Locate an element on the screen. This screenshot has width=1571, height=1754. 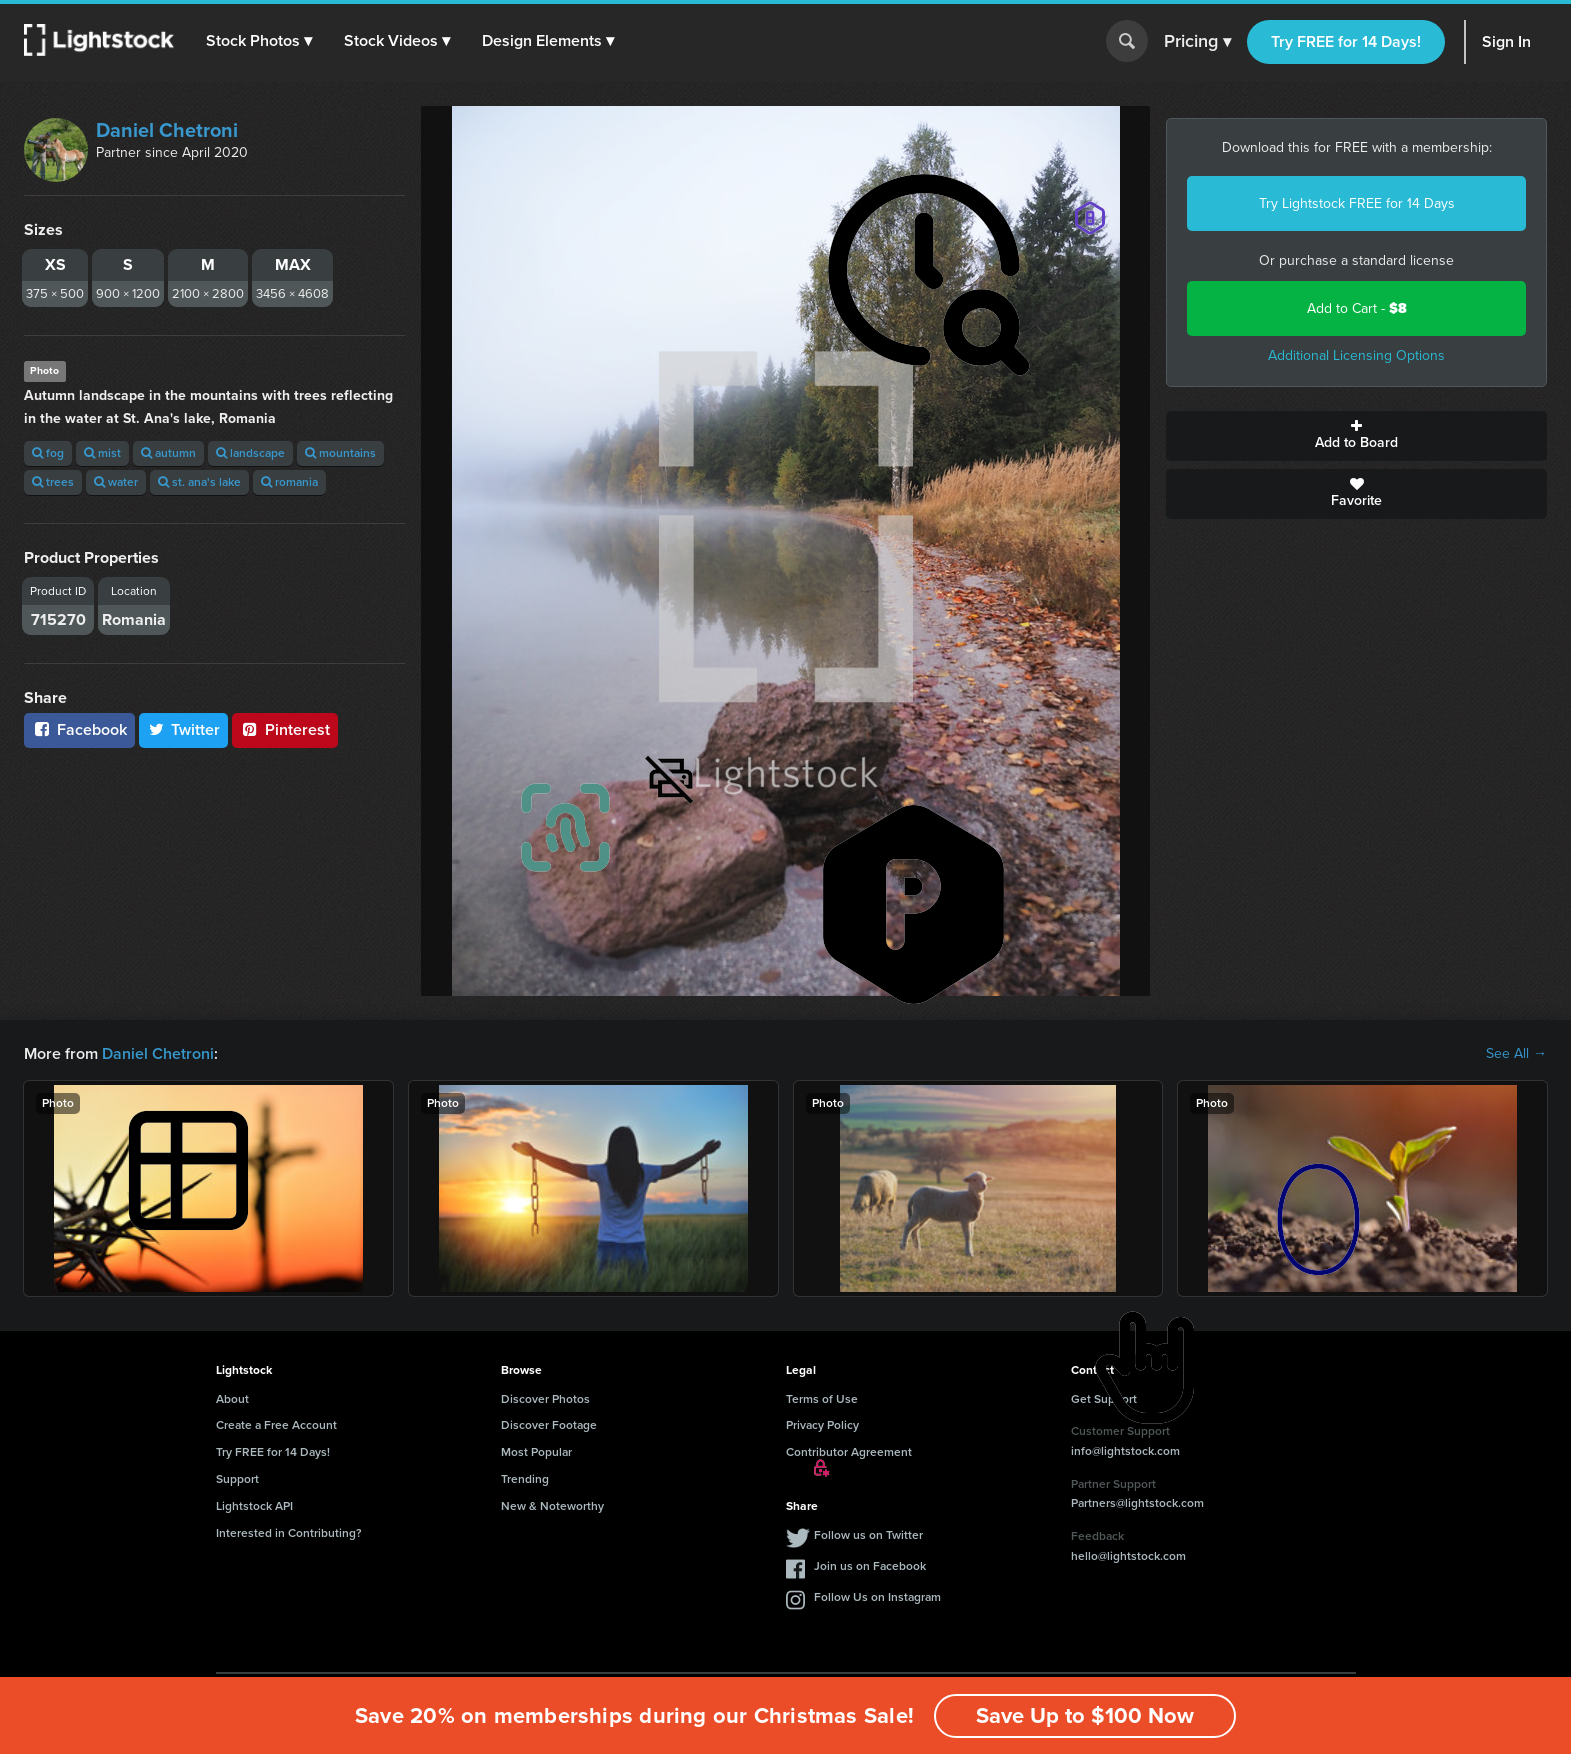
represents the number zero in a numeric input or display is located at coordinates (1318, 1219).